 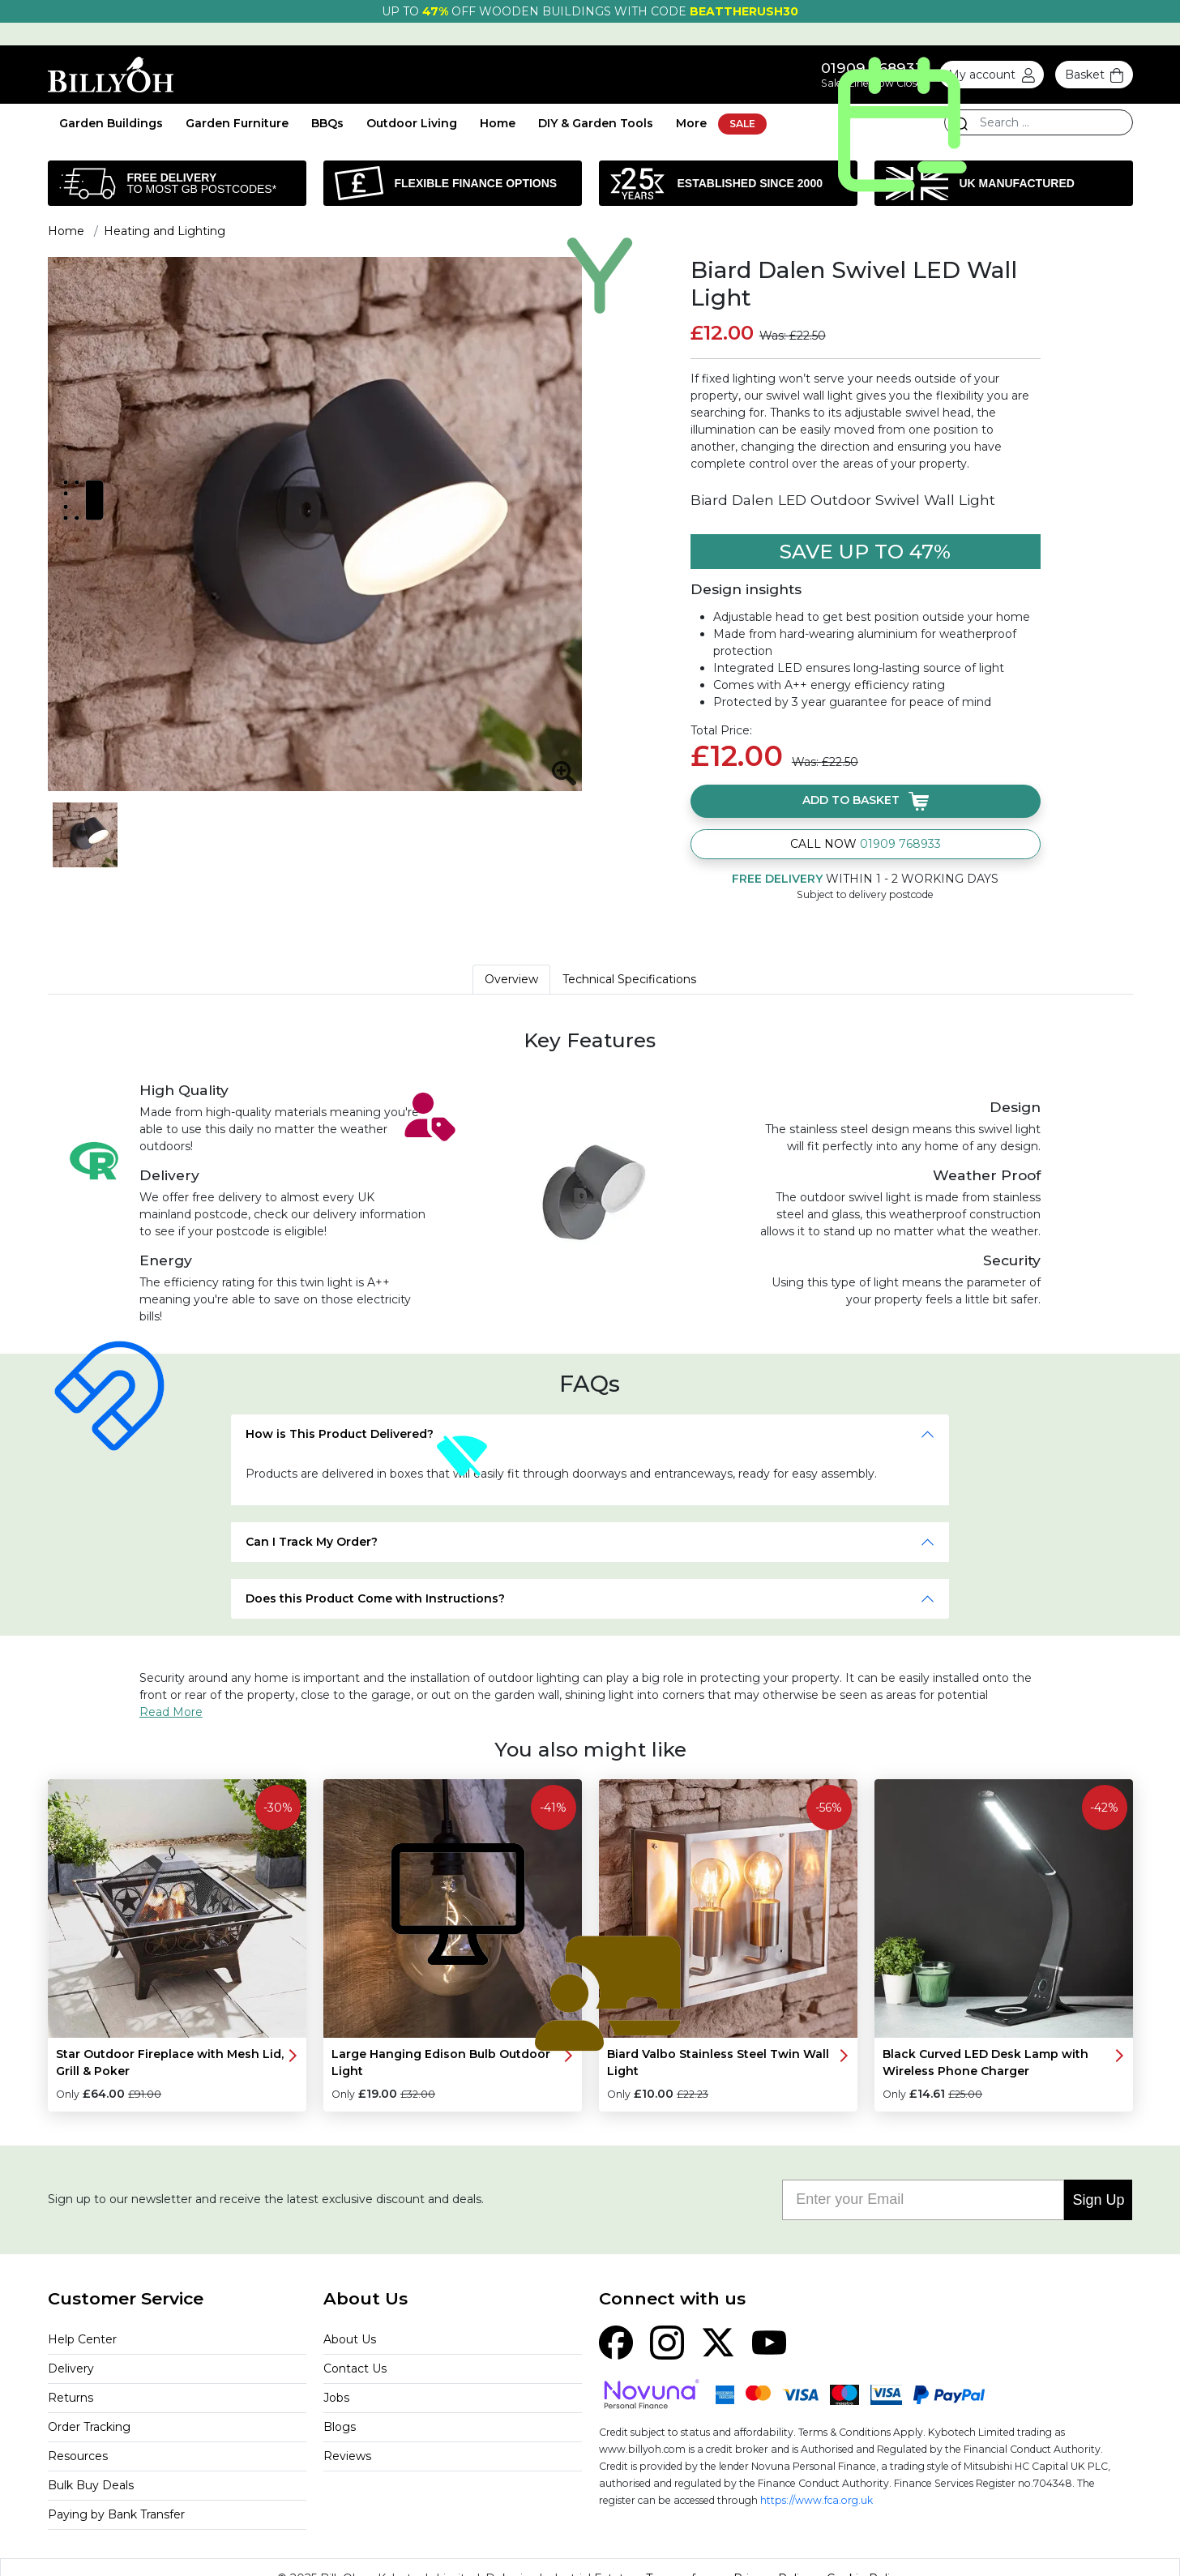 What do you see at coordinates (600, 276) in the screenshot?
I see `represents the letter Y in text or labeling` at bounding box center [600, 276].